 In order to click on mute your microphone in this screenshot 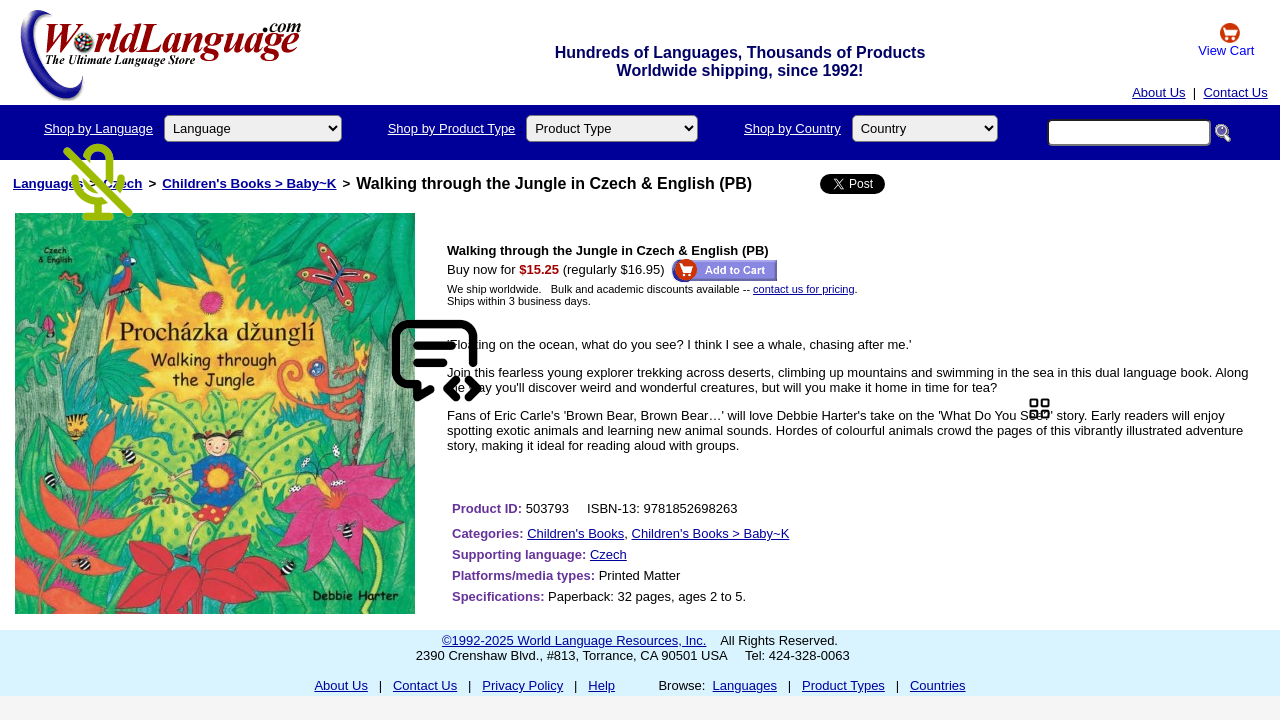, I will do `click(98, 182)`.